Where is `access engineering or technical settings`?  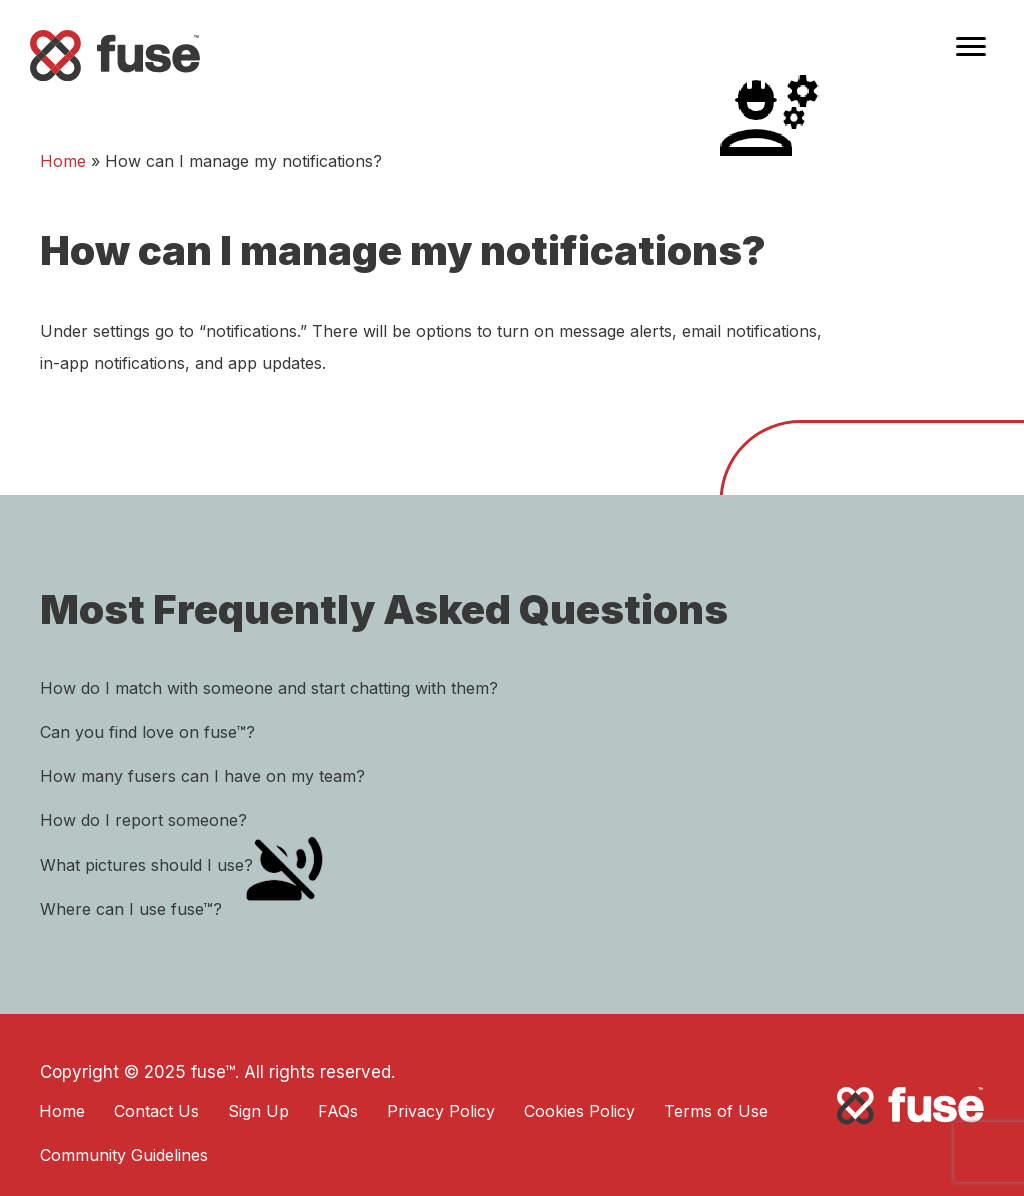
access engineering or technical settings is located at coordinates (769, 115).